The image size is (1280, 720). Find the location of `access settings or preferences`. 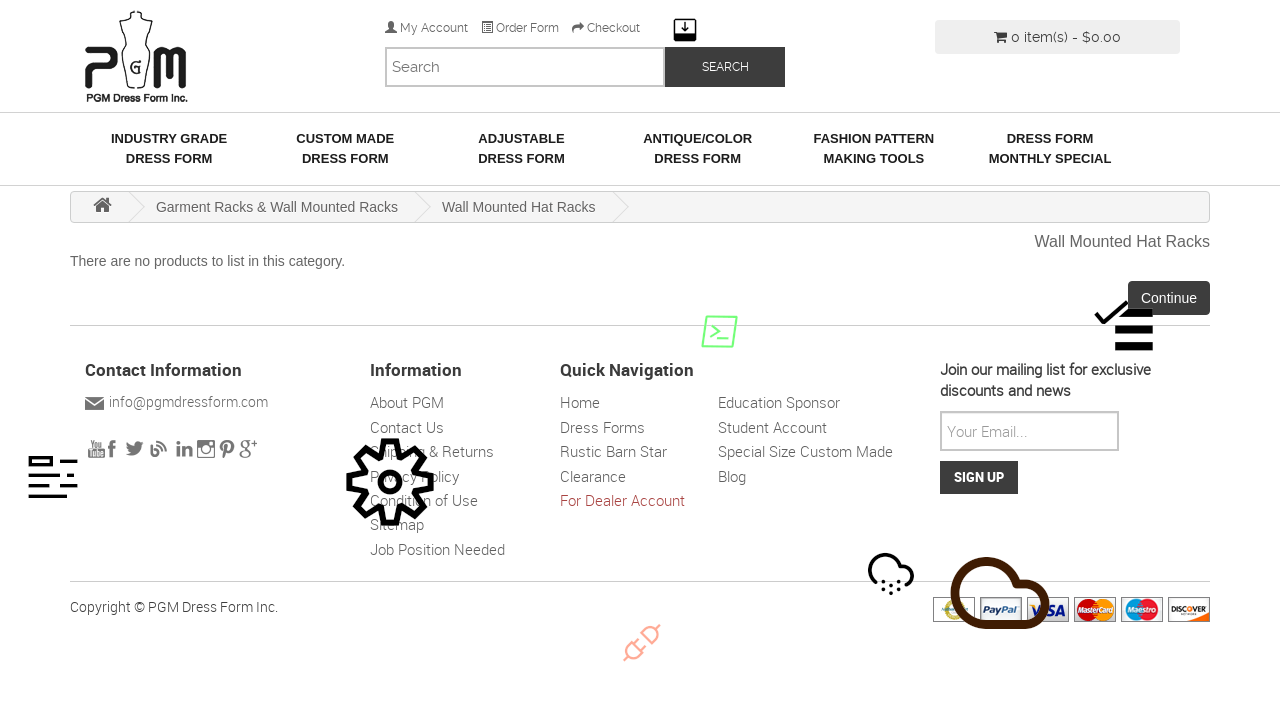

access settings or preferences is located at coordinates (390, 482).